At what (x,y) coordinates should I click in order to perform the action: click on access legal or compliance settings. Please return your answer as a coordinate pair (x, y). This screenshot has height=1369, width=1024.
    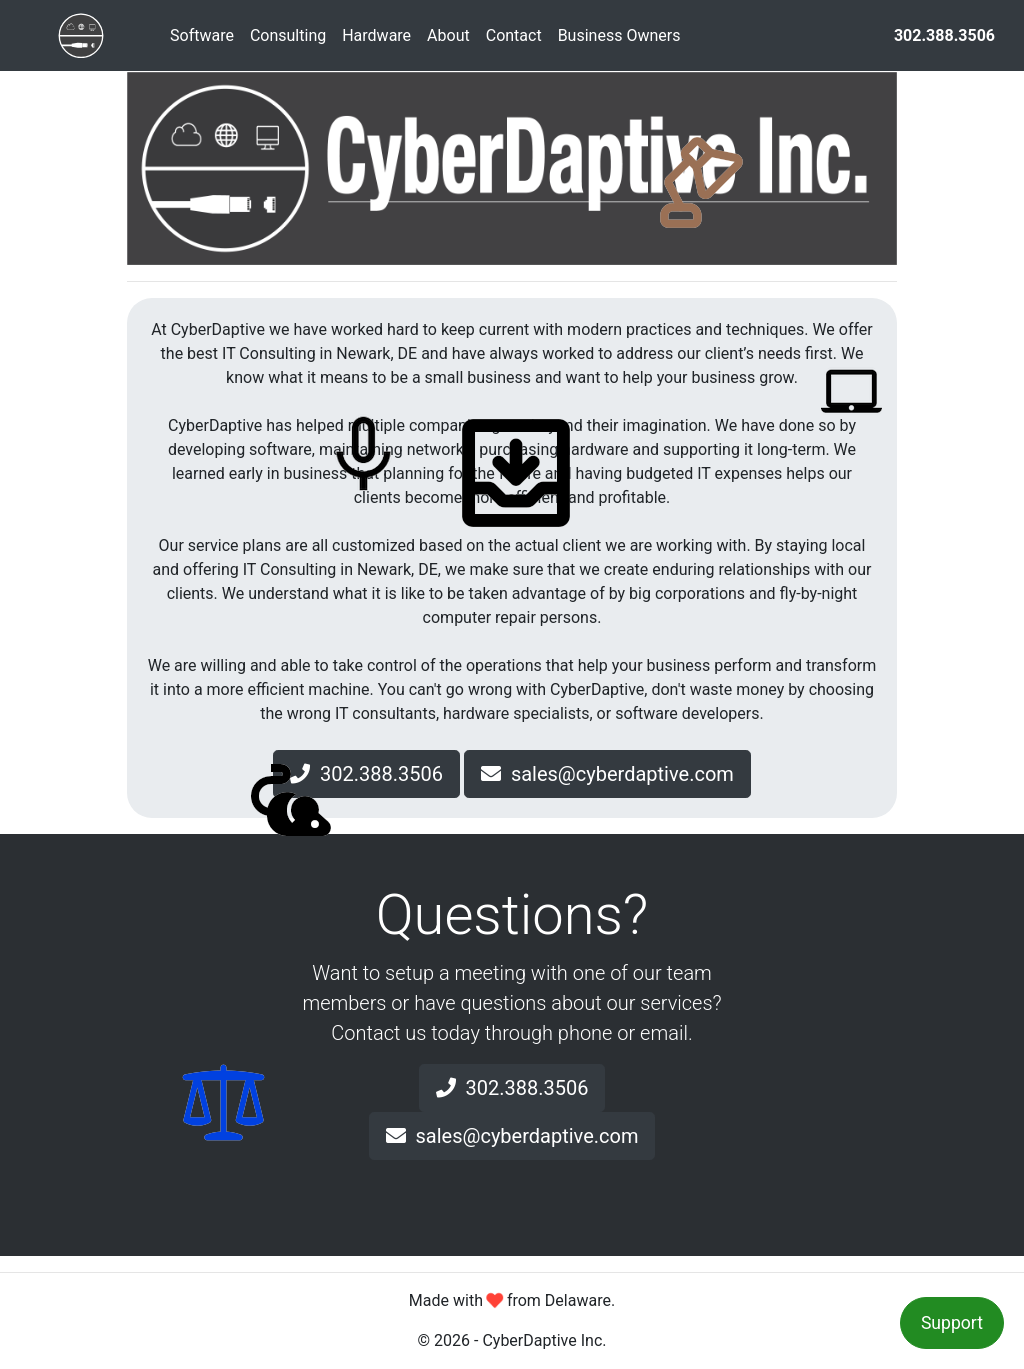
    Looking at the image, I should click on (223, 1102).